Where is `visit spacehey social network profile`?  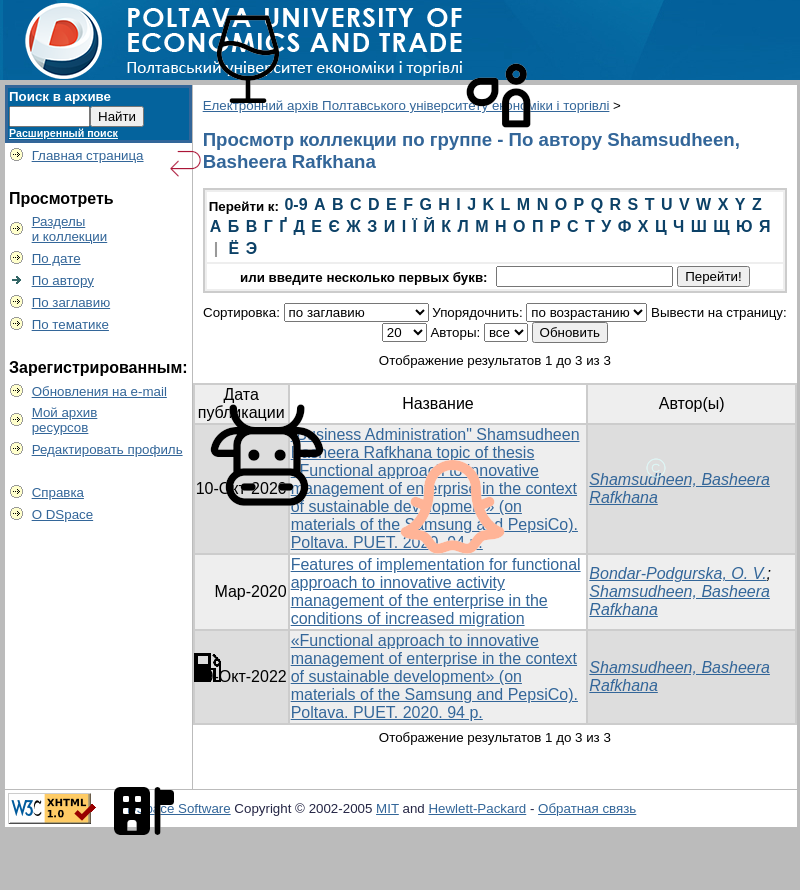 visit spacehey social network profile is located at coordinates (498, 95).